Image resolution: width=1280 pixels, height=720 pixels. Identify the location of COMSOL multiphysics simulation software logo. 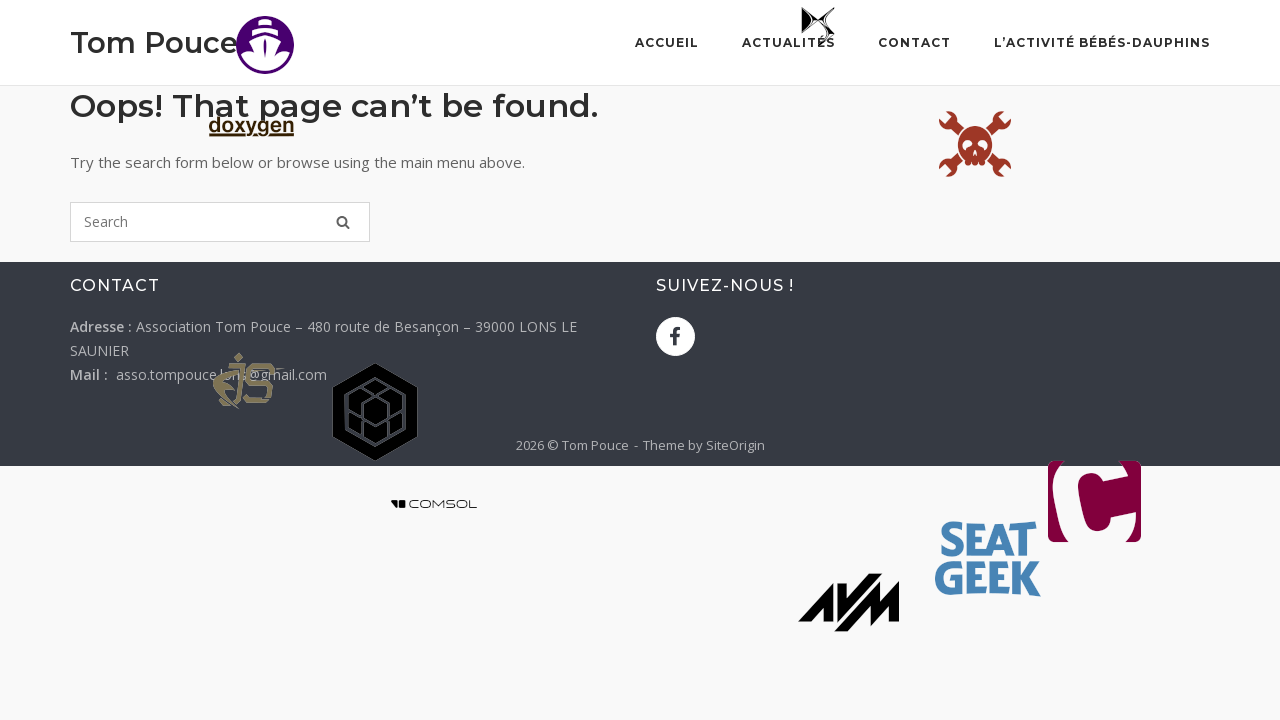
(434, 504).